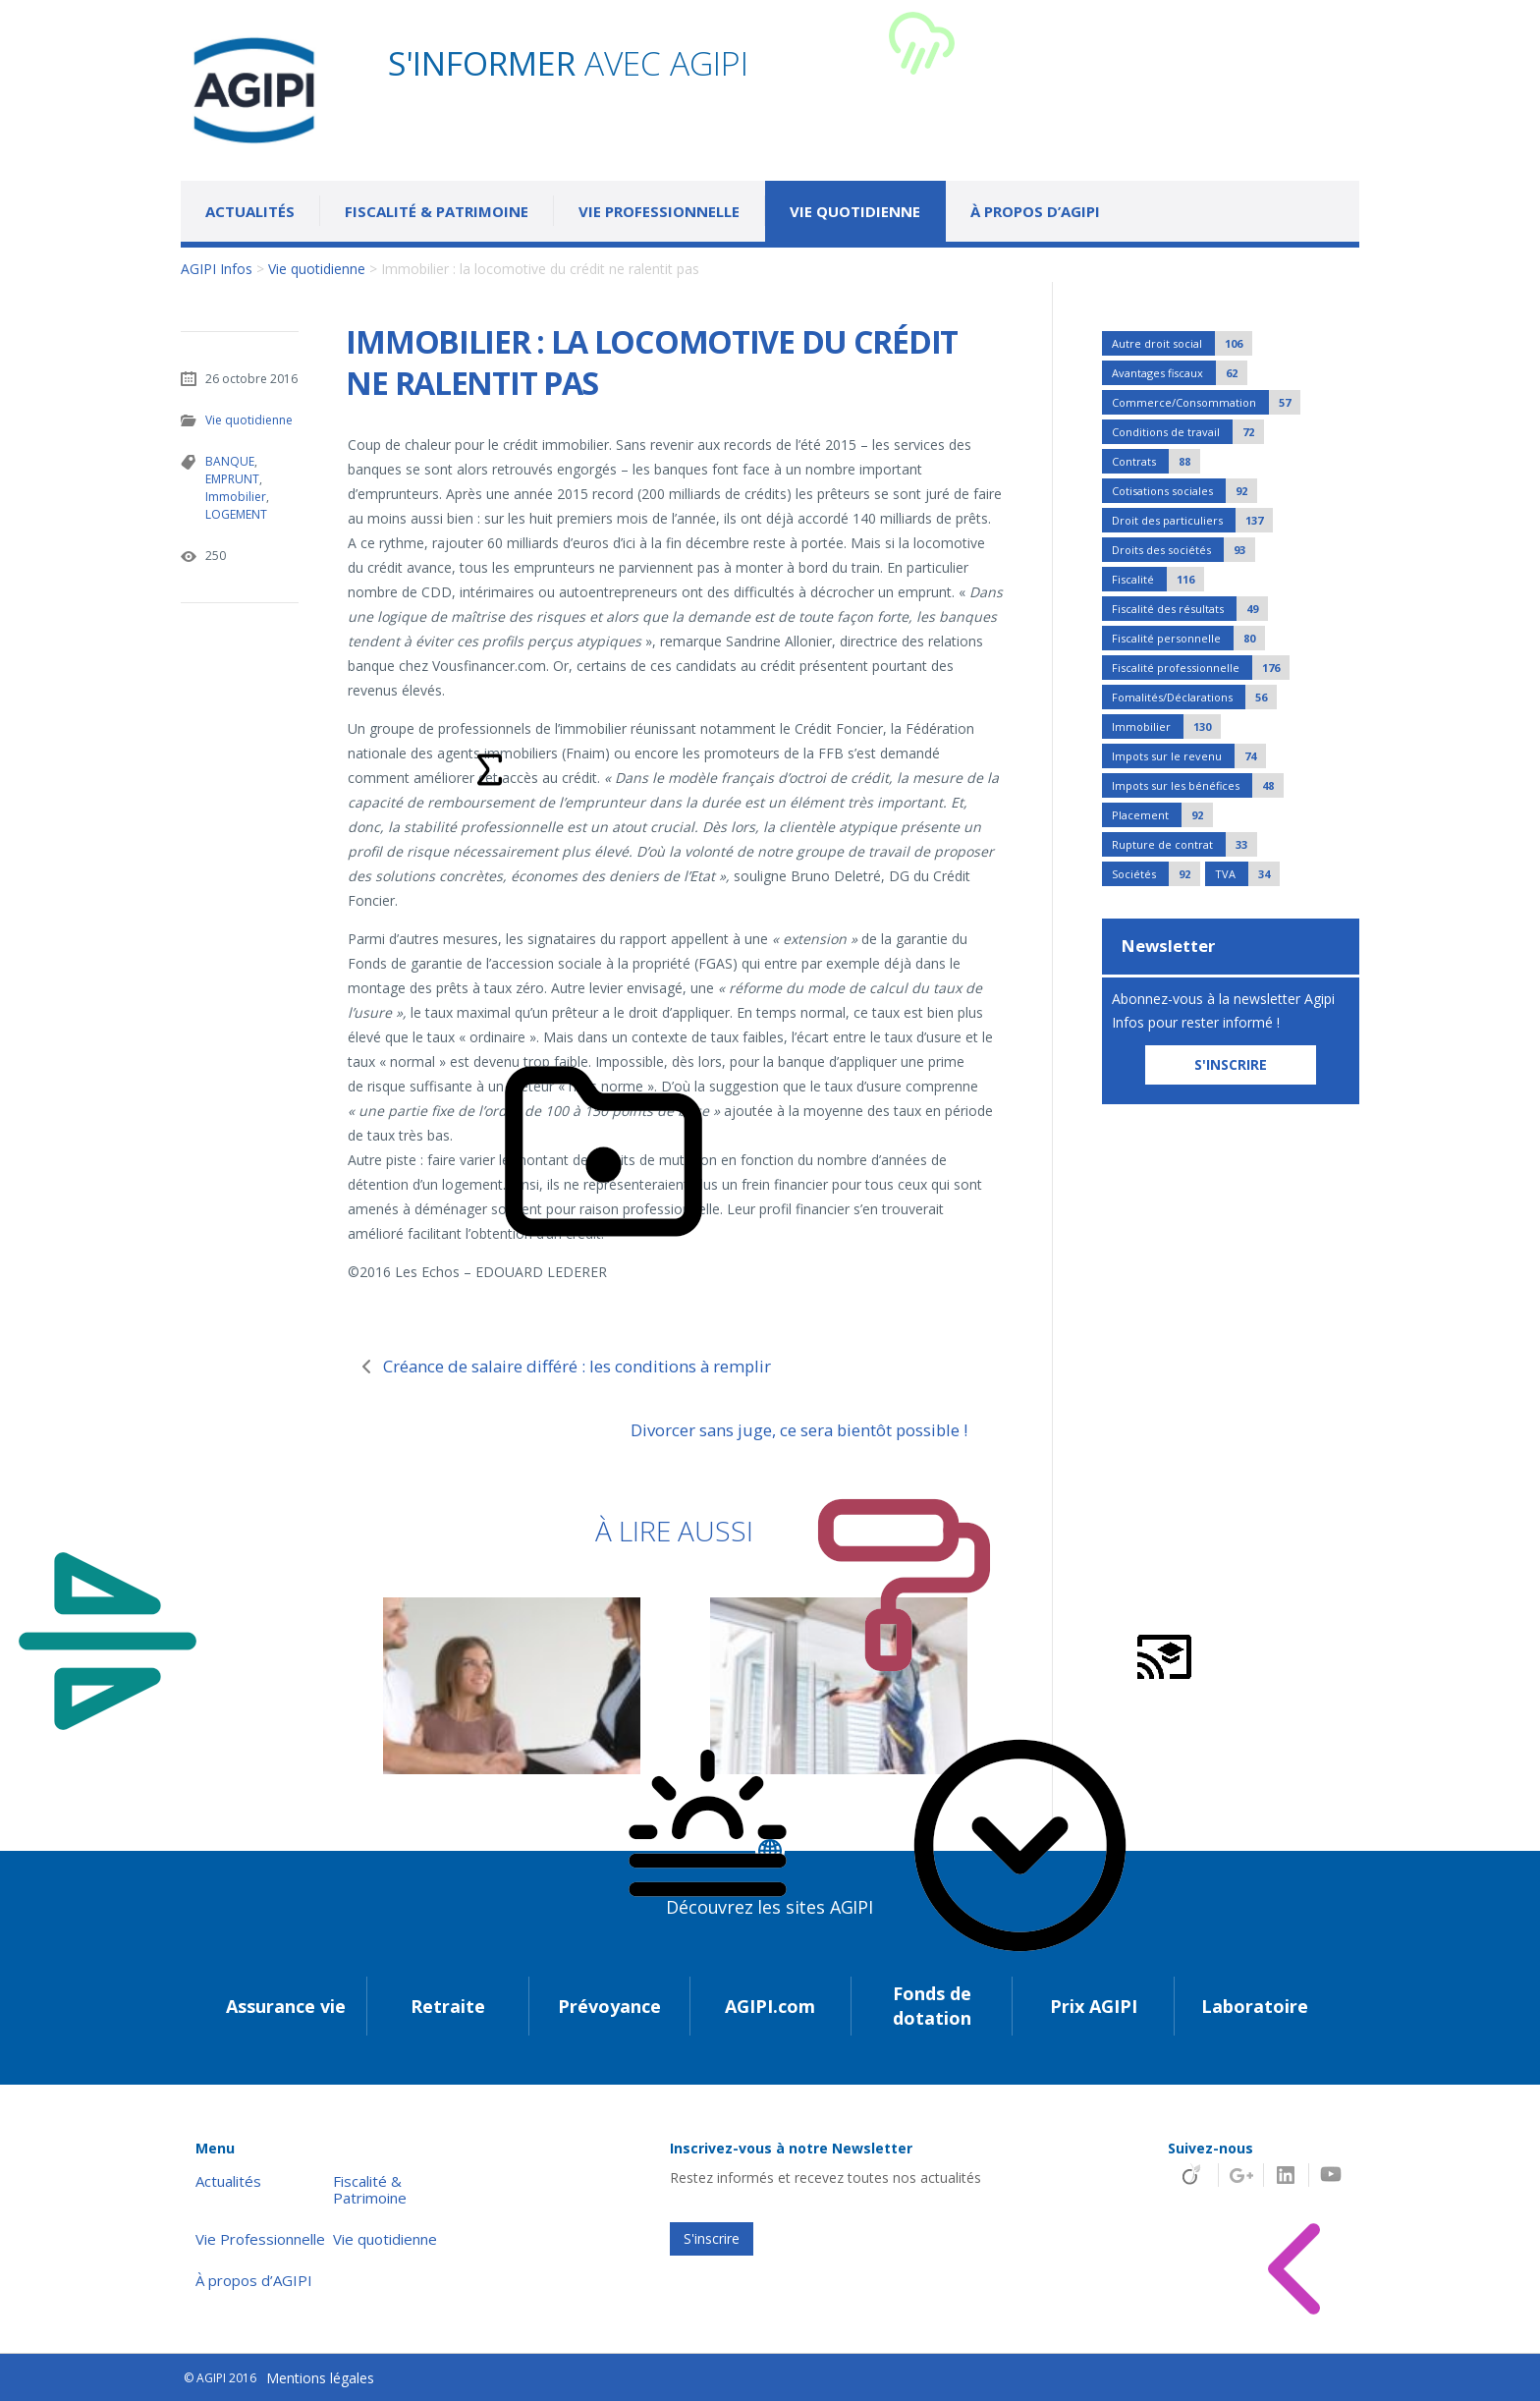  What do you see at coordinates (1019, 1845) in the screenshot?
I see `expand to show more content` at bounding box center [1019, 1845].